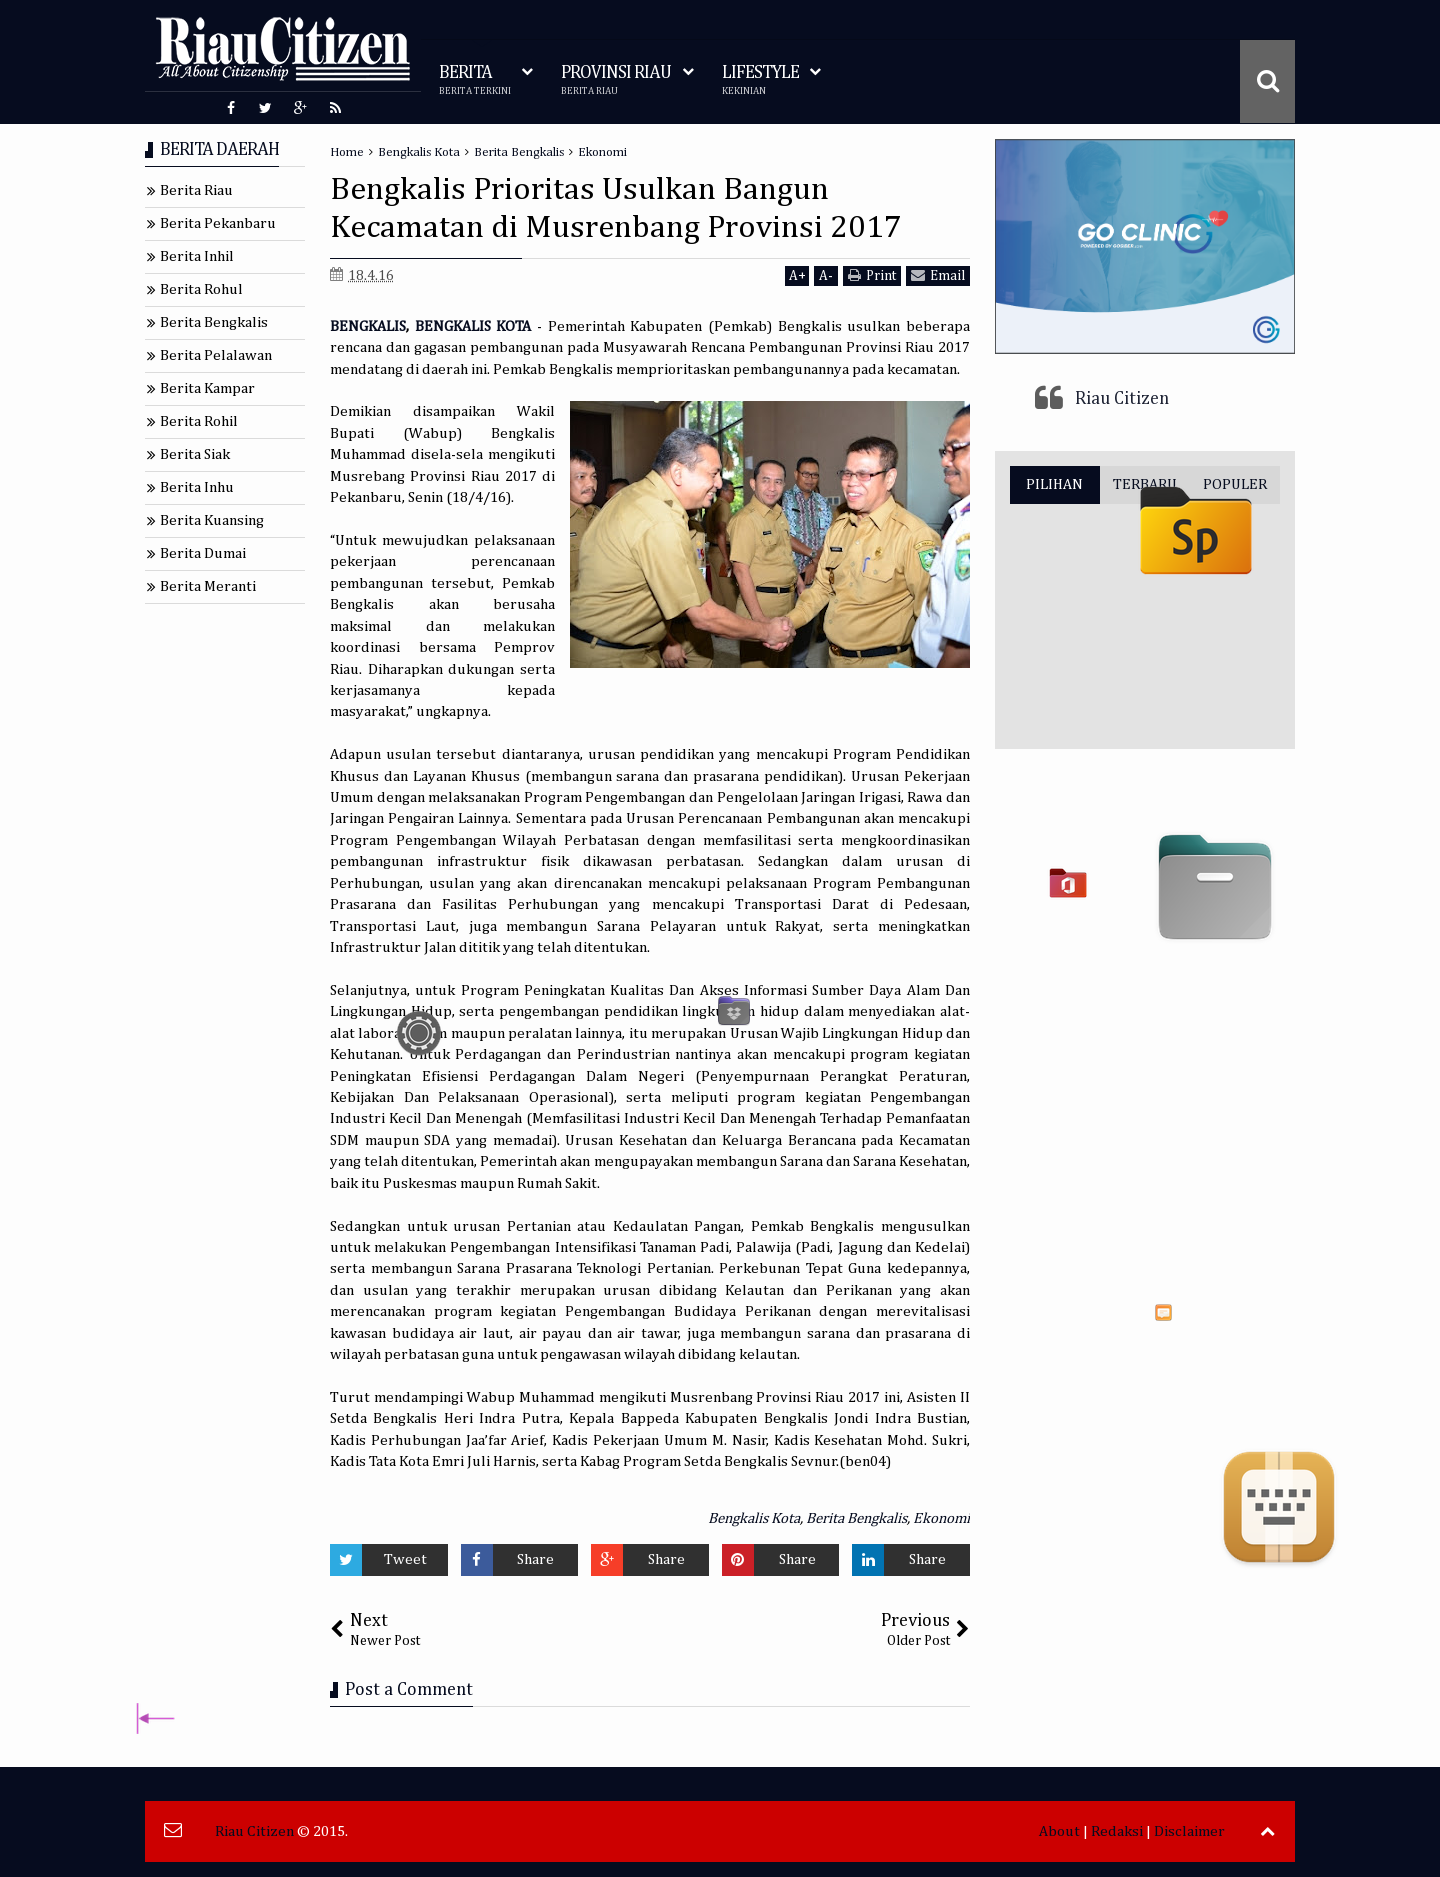  What do you see at coordinates (1195, 533) in the screenshot?
I see `open folder containing adobe spark projects` at bounding box center [1195, 533].